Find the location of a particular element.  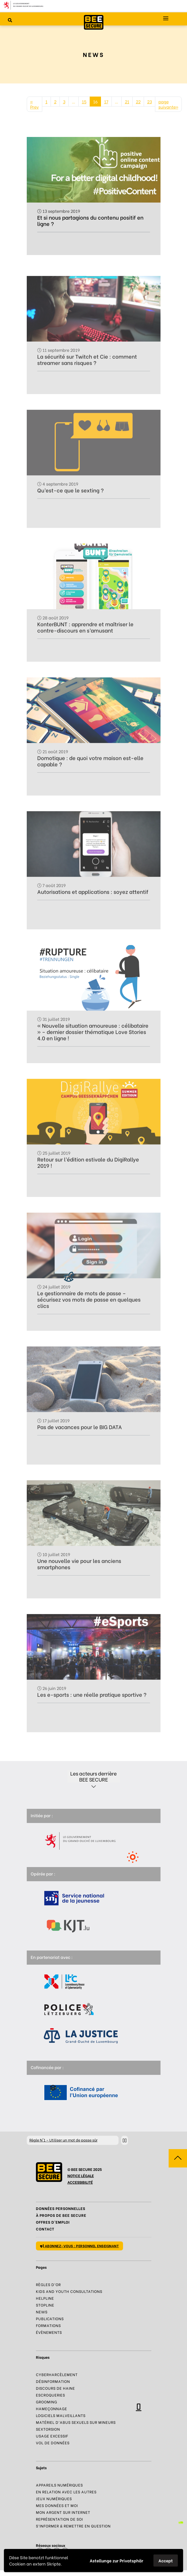

align object to bottom edge is located at coordinates (138, 2407).